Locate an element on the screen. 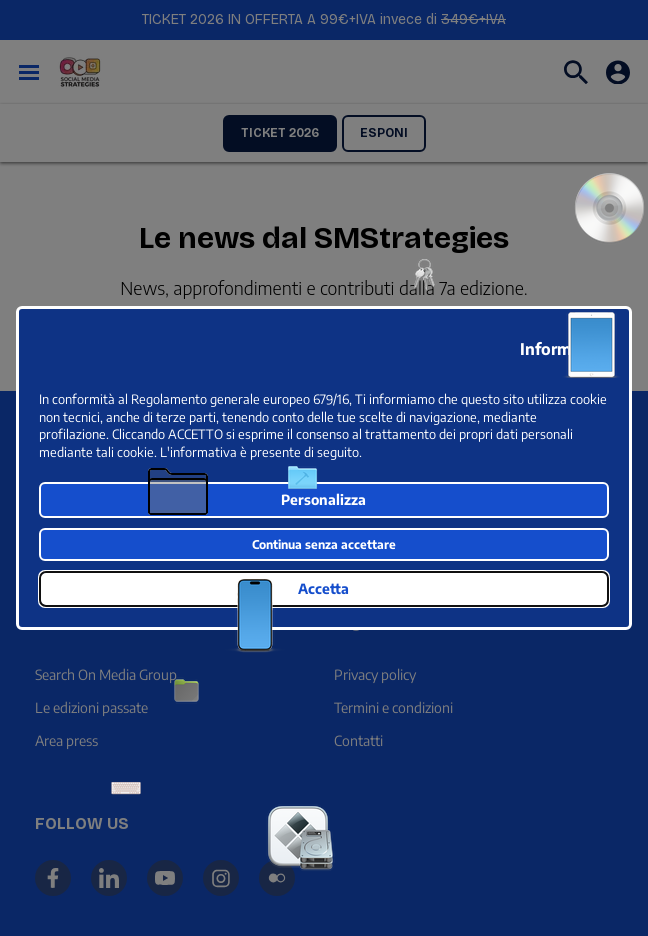  launch boot camp assistant to install windows on your mac is located at coordinates (298, 836).